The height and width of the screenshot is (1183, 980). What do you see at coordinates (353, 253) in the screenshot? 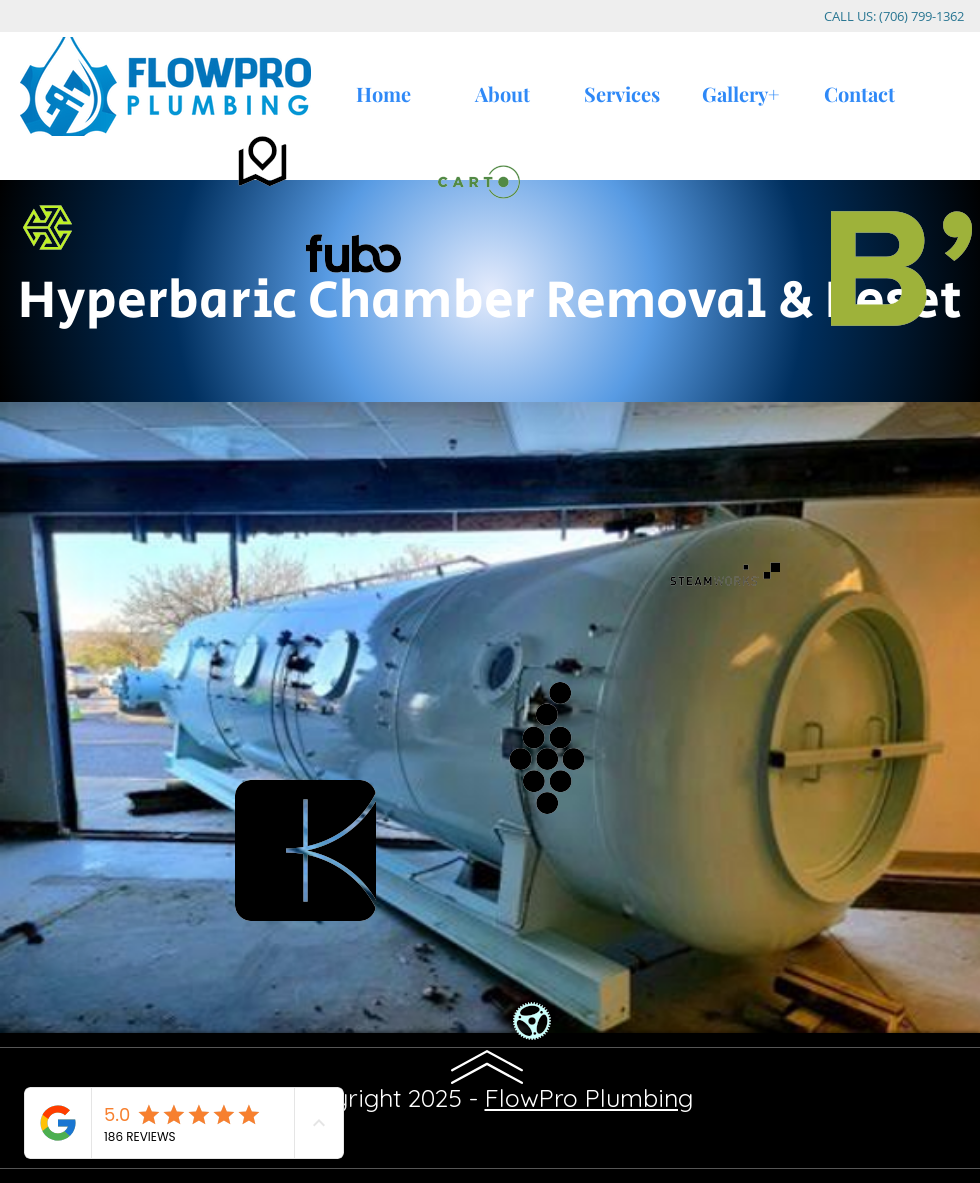
I see `open the fuboTV streaming app` at bounding box center [353, 253].